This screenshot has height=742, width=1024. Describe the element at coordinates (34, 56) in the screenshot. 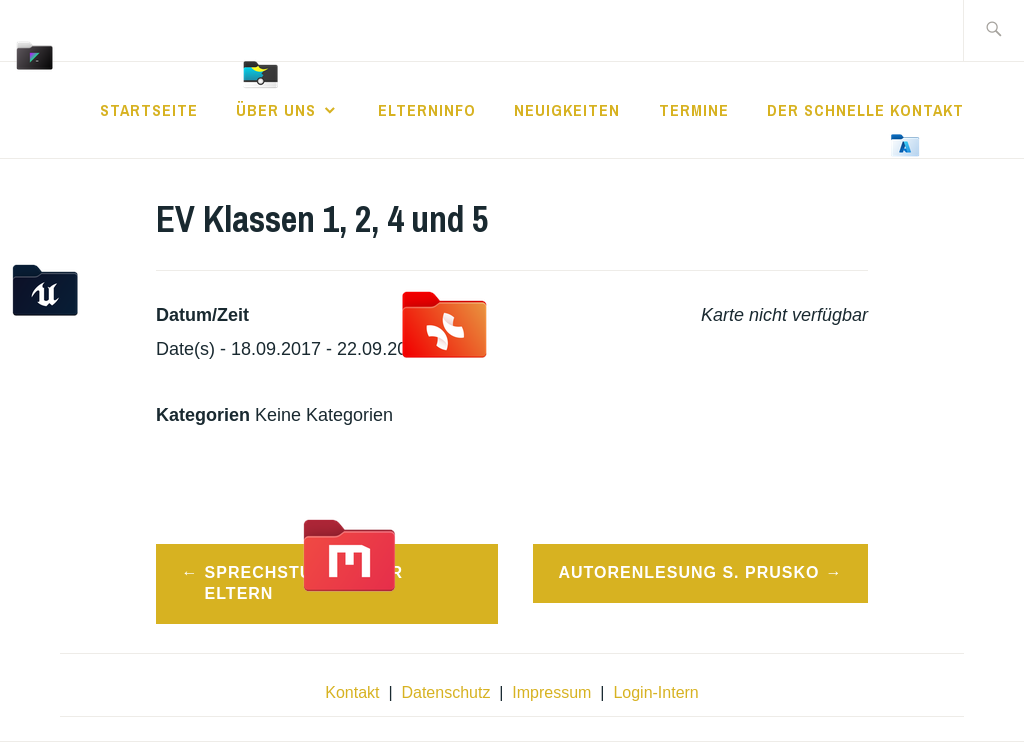

I see `open jetbrains academy project folder` at that location.